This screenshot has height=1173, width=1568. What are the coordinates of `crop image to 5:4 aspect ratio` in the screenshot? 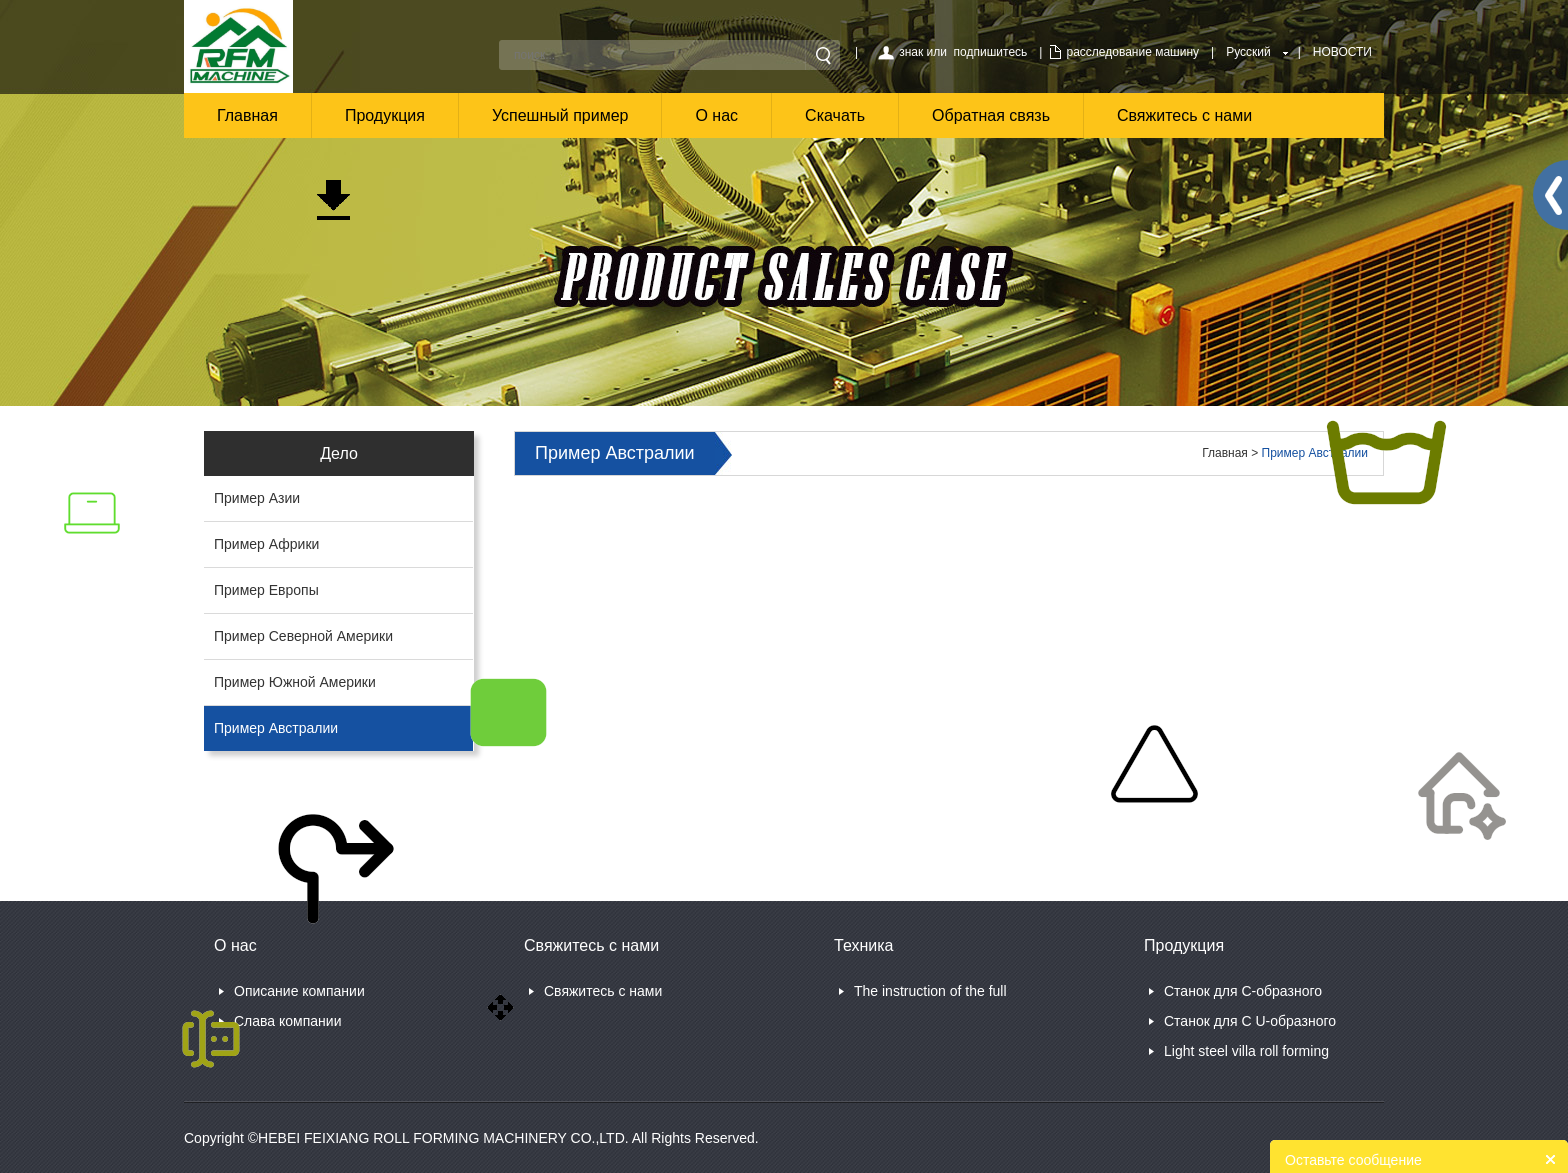 It's located at (508, 712).